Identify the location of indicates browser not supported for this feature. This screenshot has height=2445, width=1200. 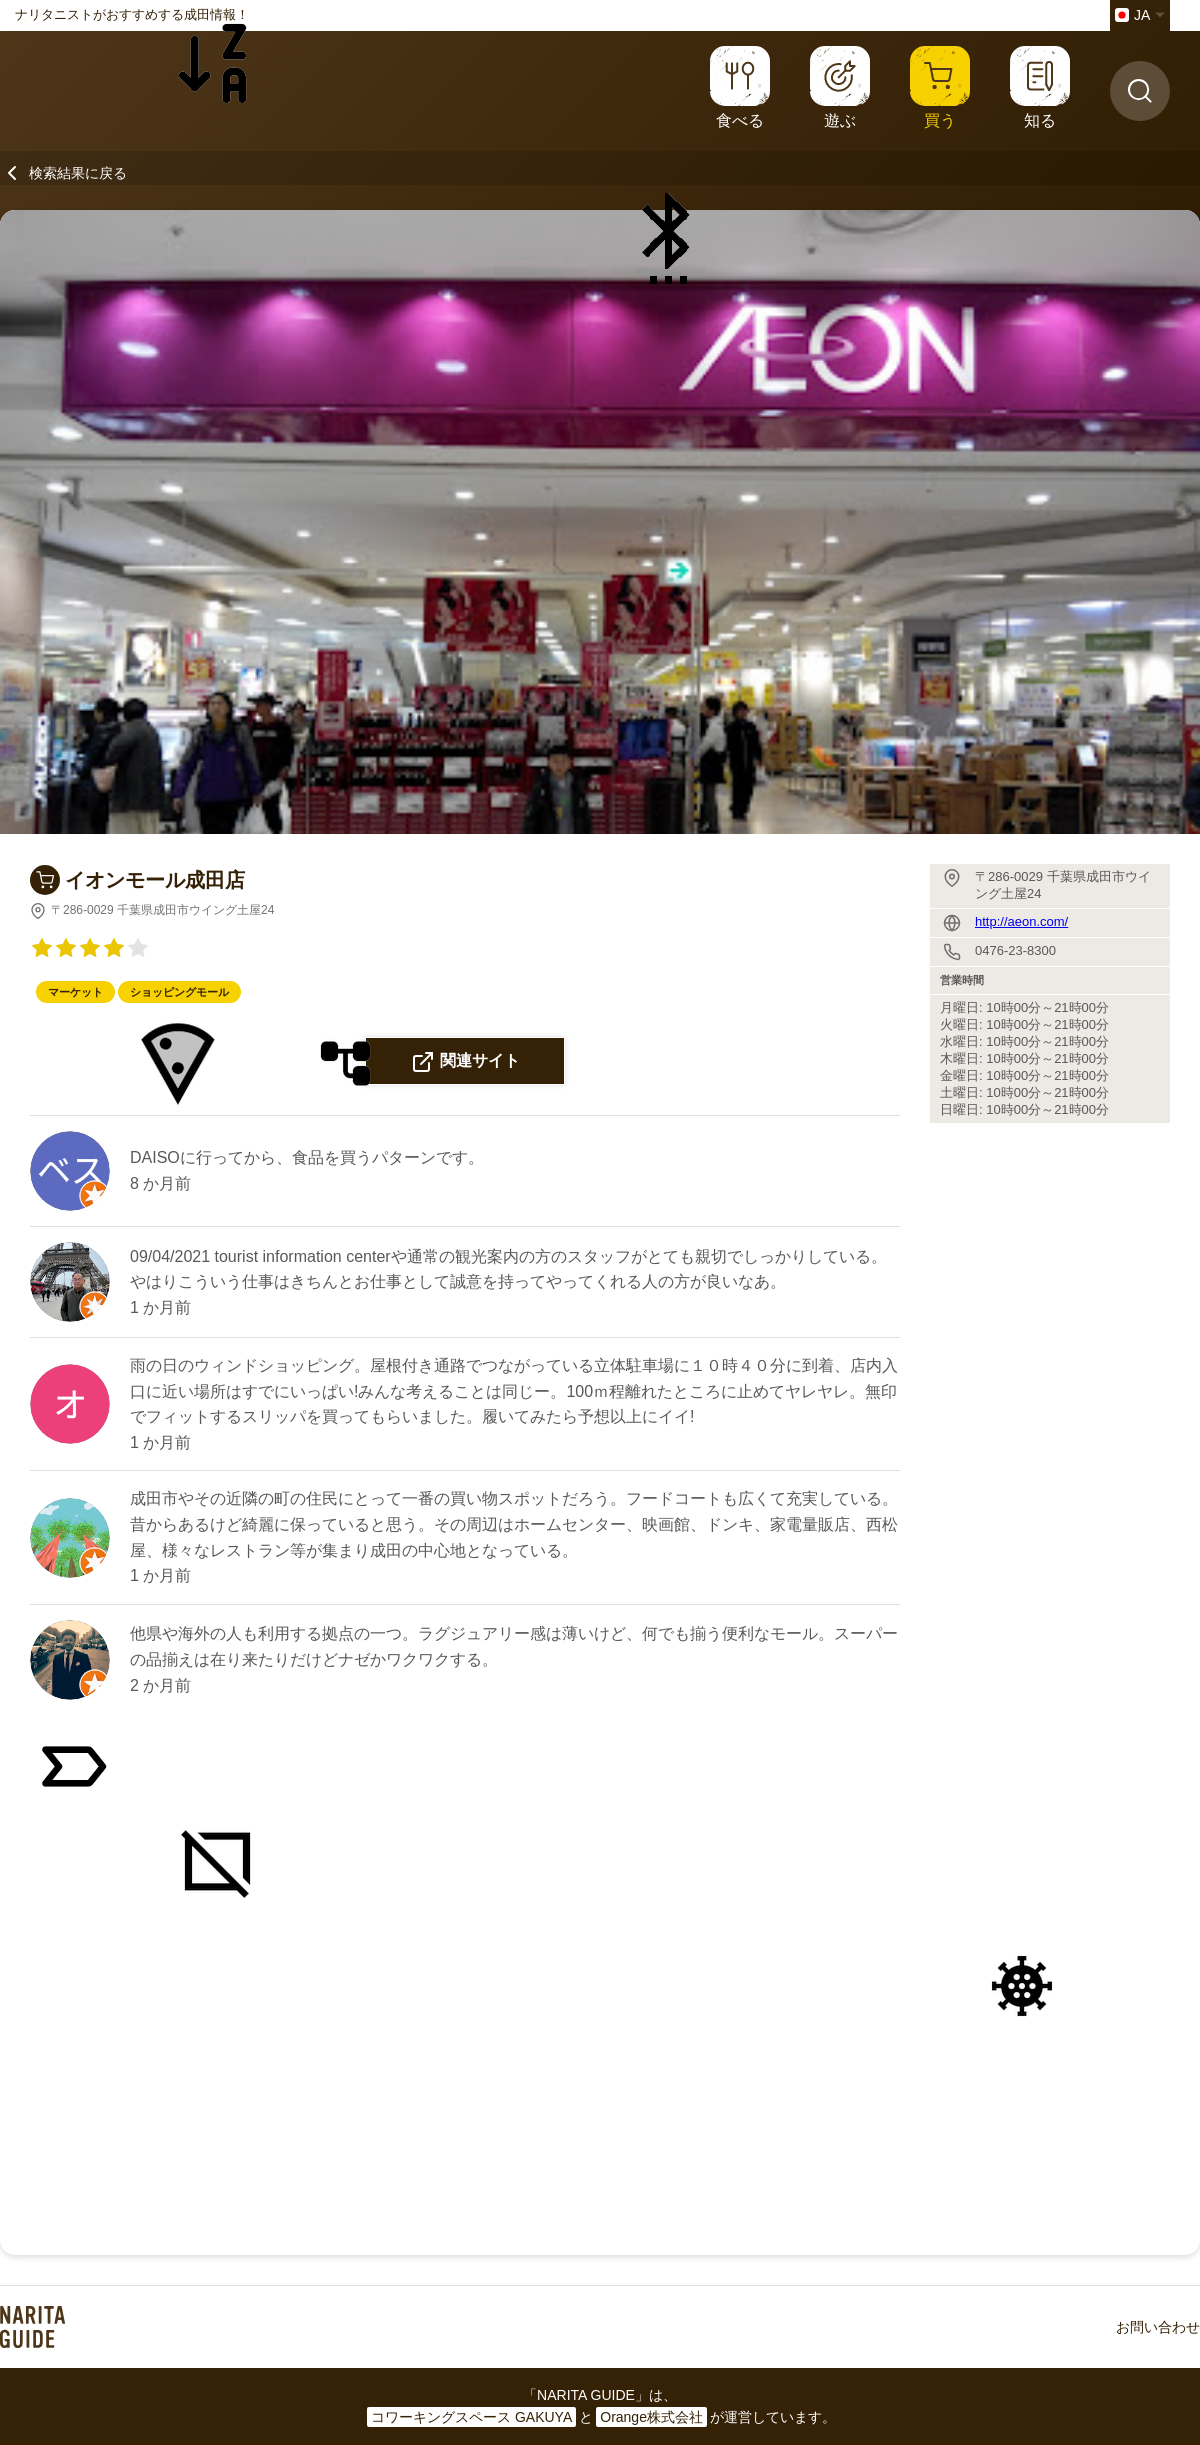
(217, 1861).